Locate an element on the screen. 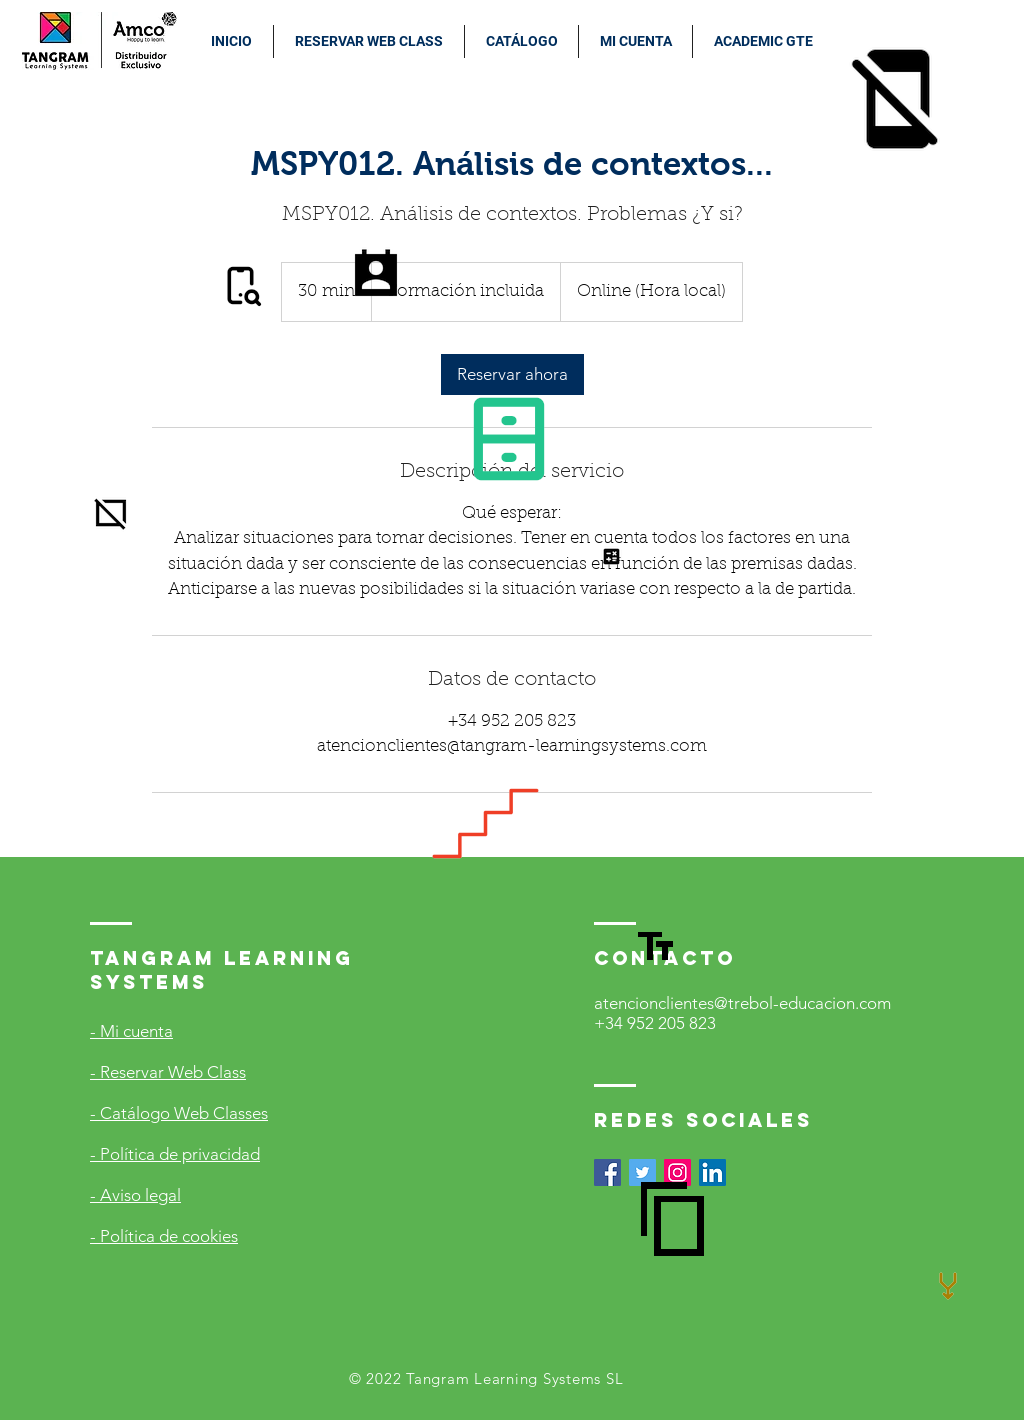  view step-by-step instructions or progress is located at coordinates (485, 823).